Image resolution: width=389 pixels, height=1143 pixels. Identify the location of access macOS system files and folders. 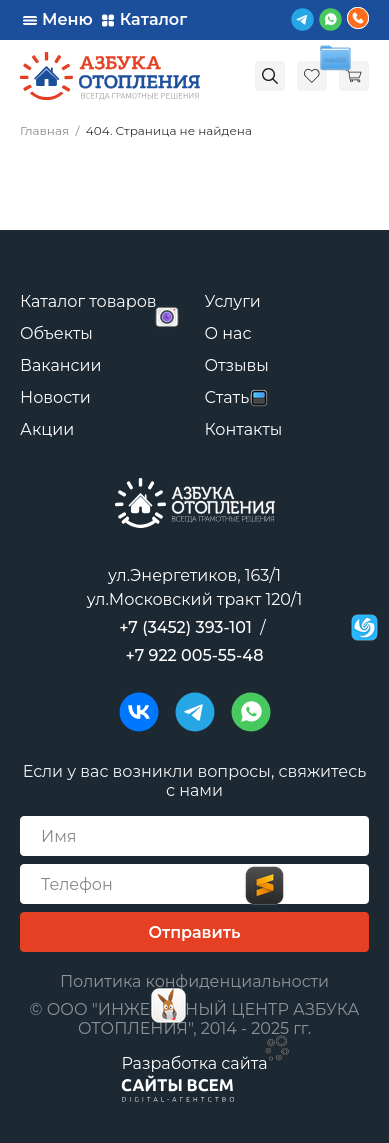
(335, 57).